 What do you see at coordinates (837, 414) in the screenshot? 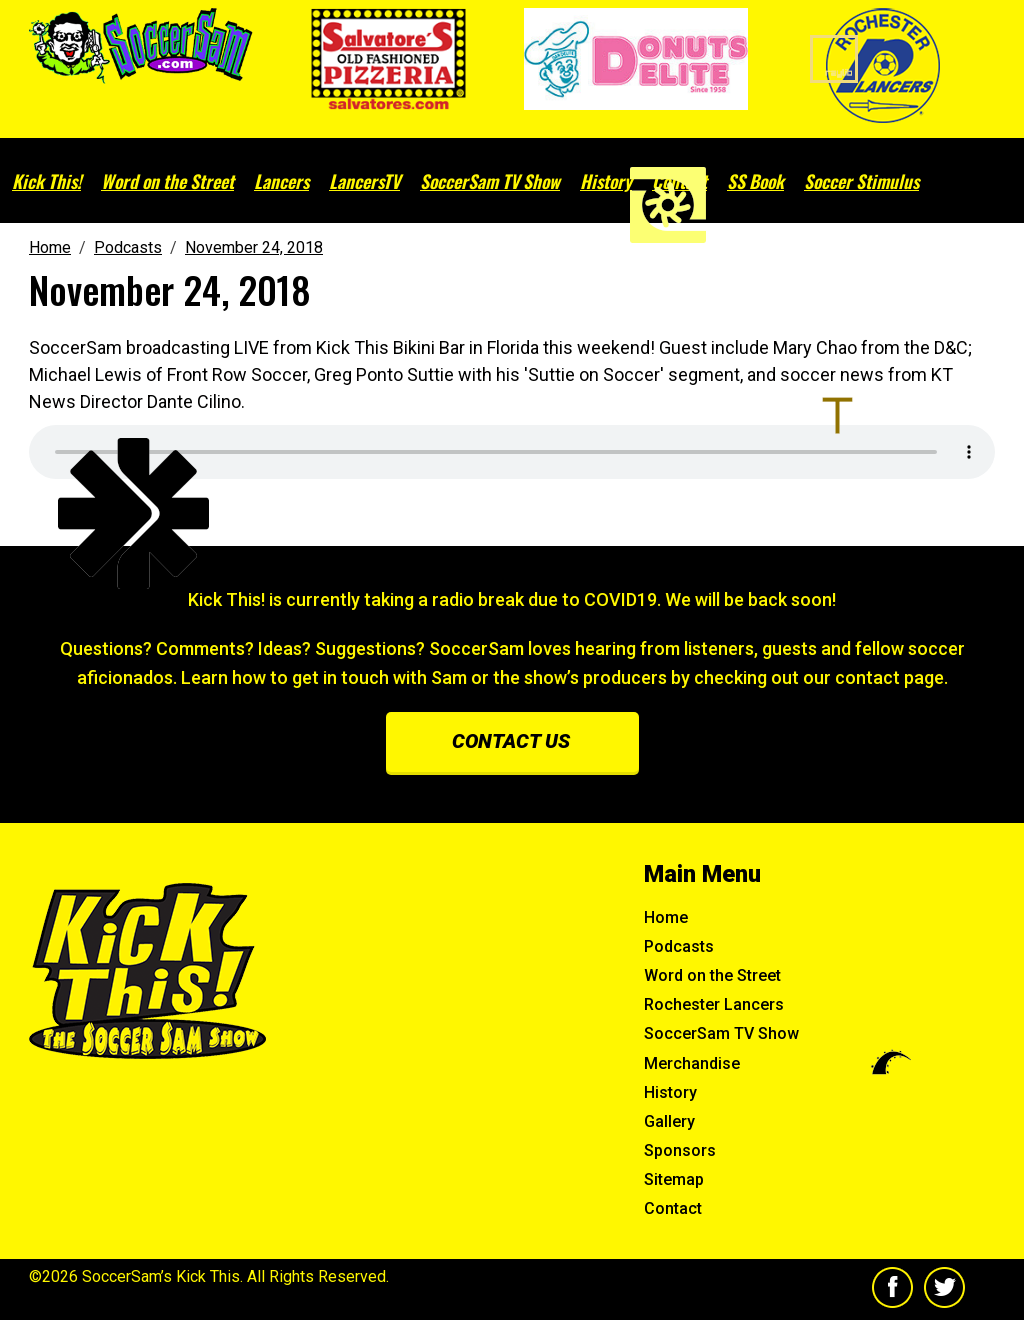
I see `insert or edit text` at bounding box center [837, 414].